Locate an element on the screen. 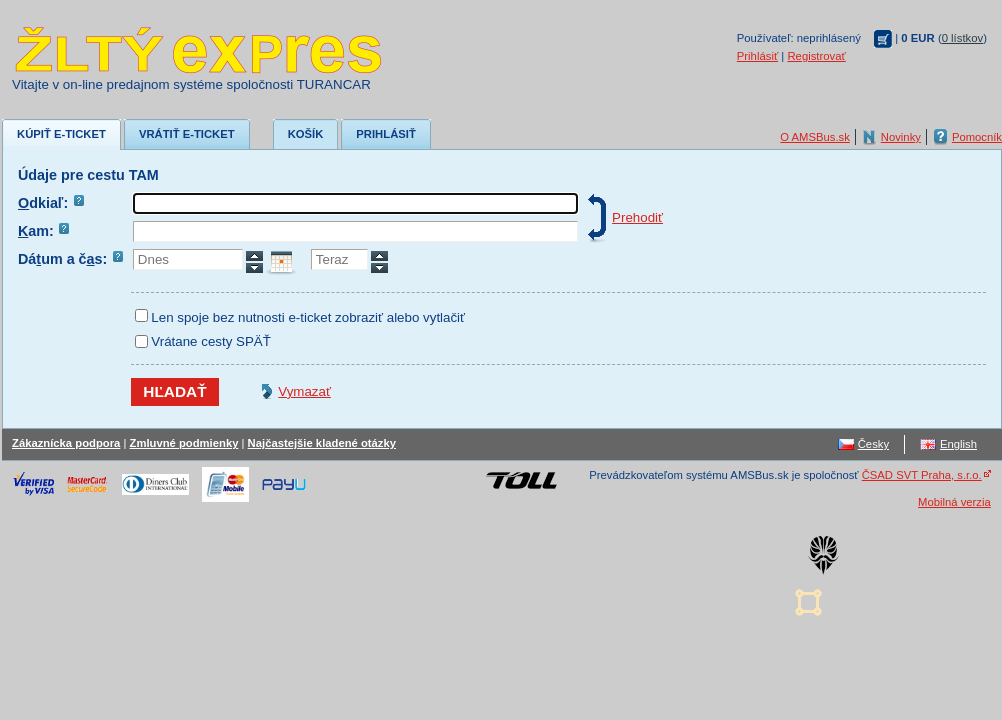 The width and height of the screenshot is (1002, 720). access shape editing tools is located at coordinates (808, 602).